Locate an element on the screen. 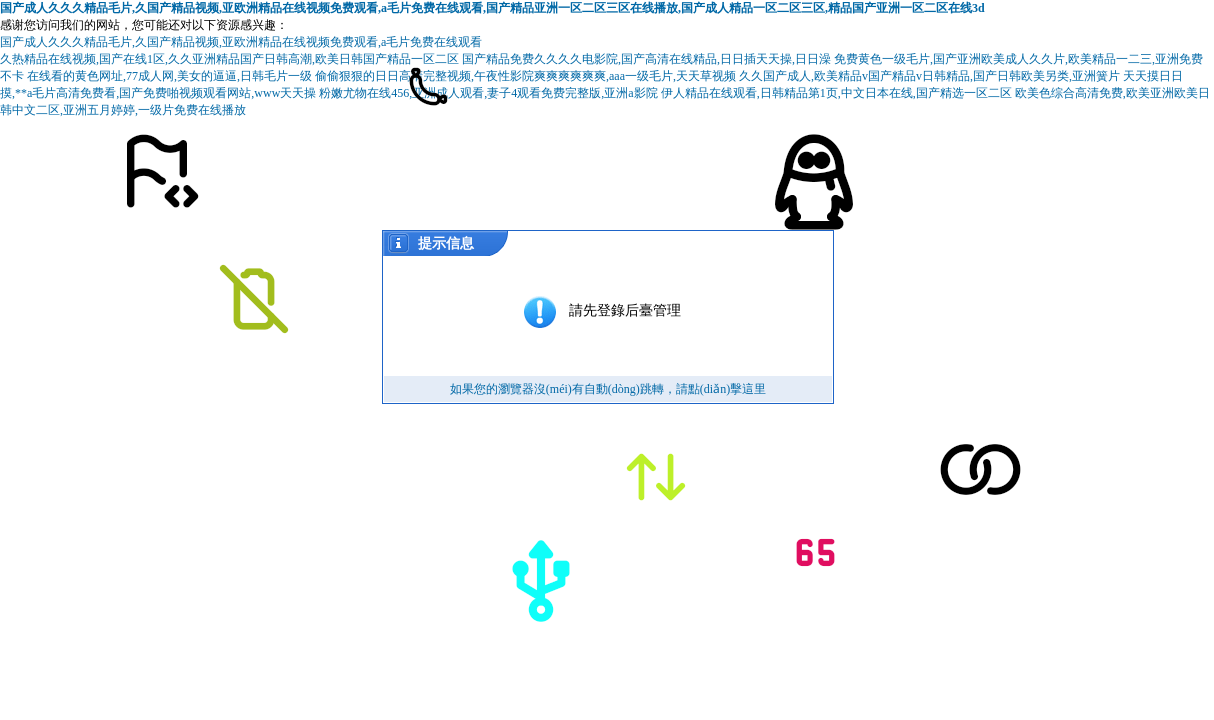 The height and width of the screenshot is (720, 1214). sort items in ascending or descending order is located at coordinates (656, 477).